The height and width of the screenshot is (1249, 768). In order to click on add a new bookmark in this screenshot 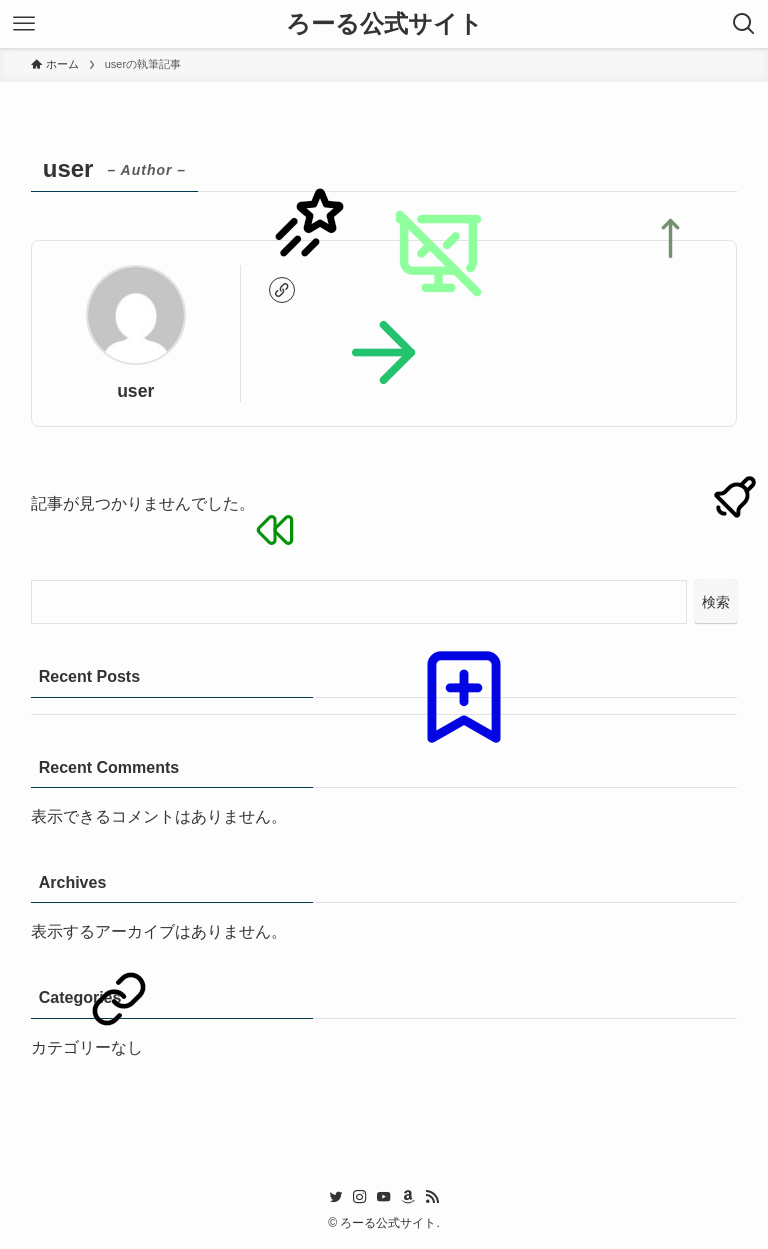, I will do `click(464, 697)`.